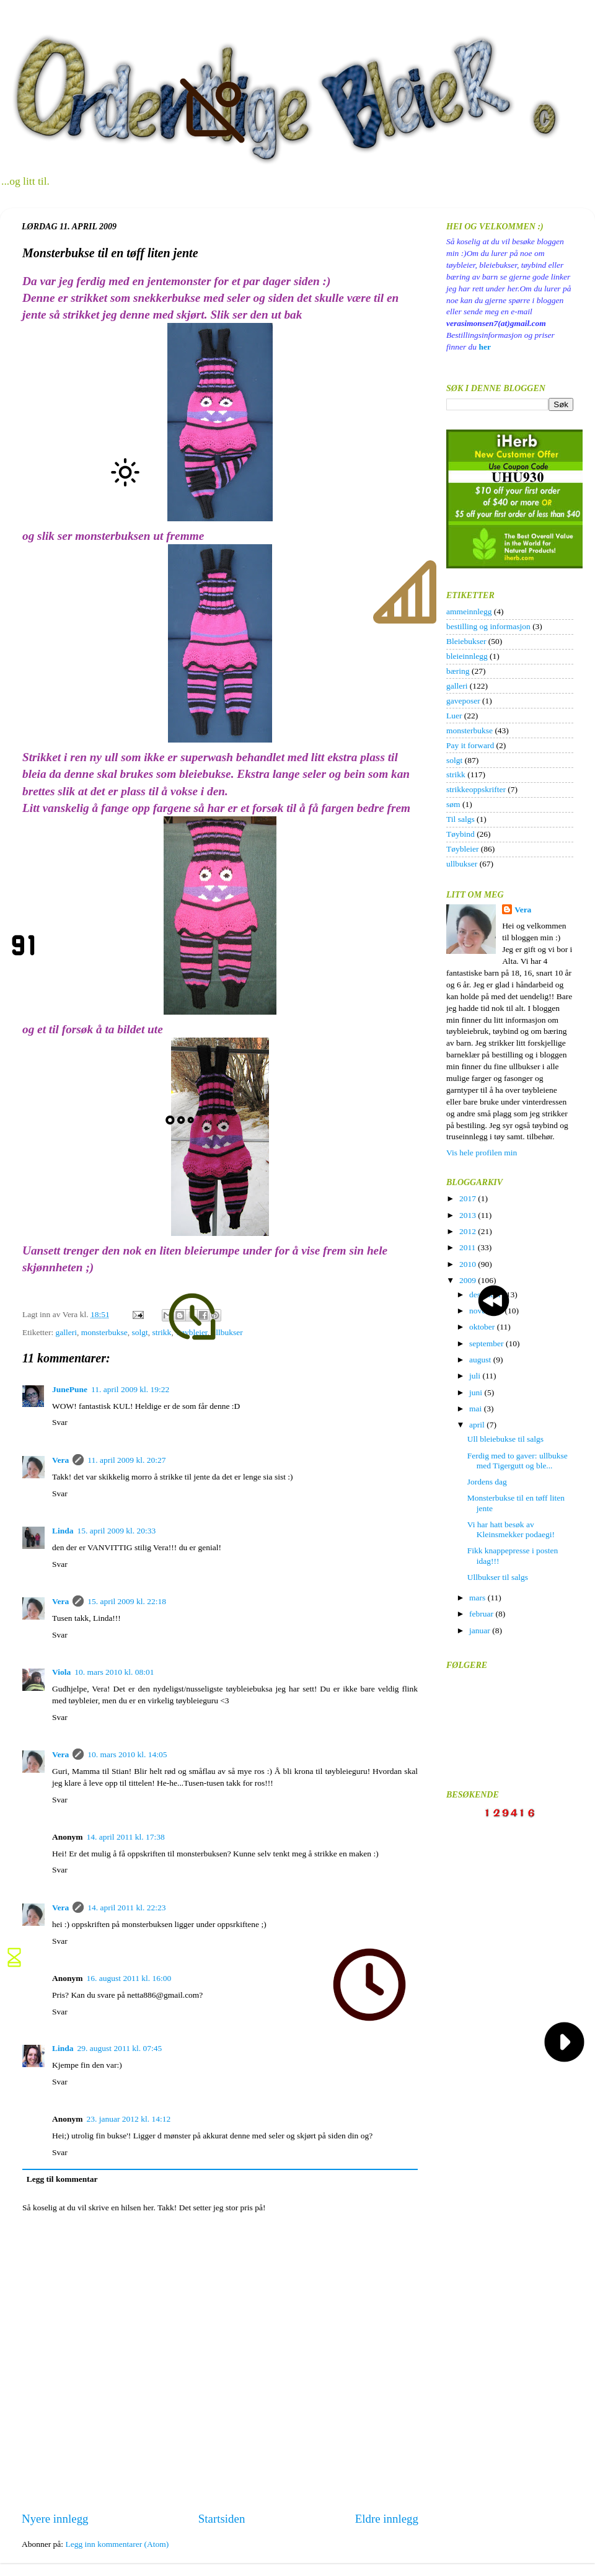  Describe the element at coordinates (369, 1985) in the screenshot. I see `view current time` at that location.